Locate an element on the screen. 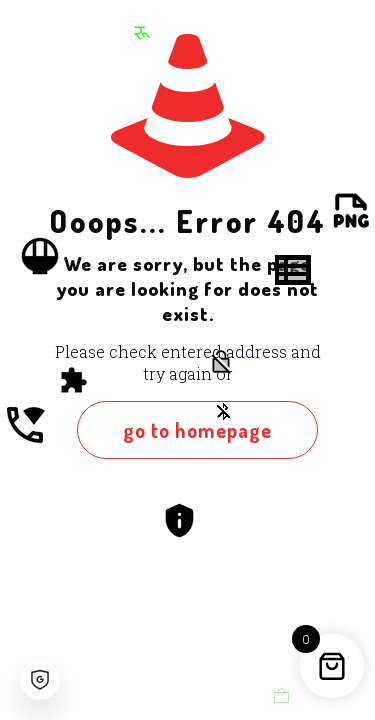 This screenshot has height=720, width=375. indicates an unencrypted or insecure connection is located at coordinates (221, 362).